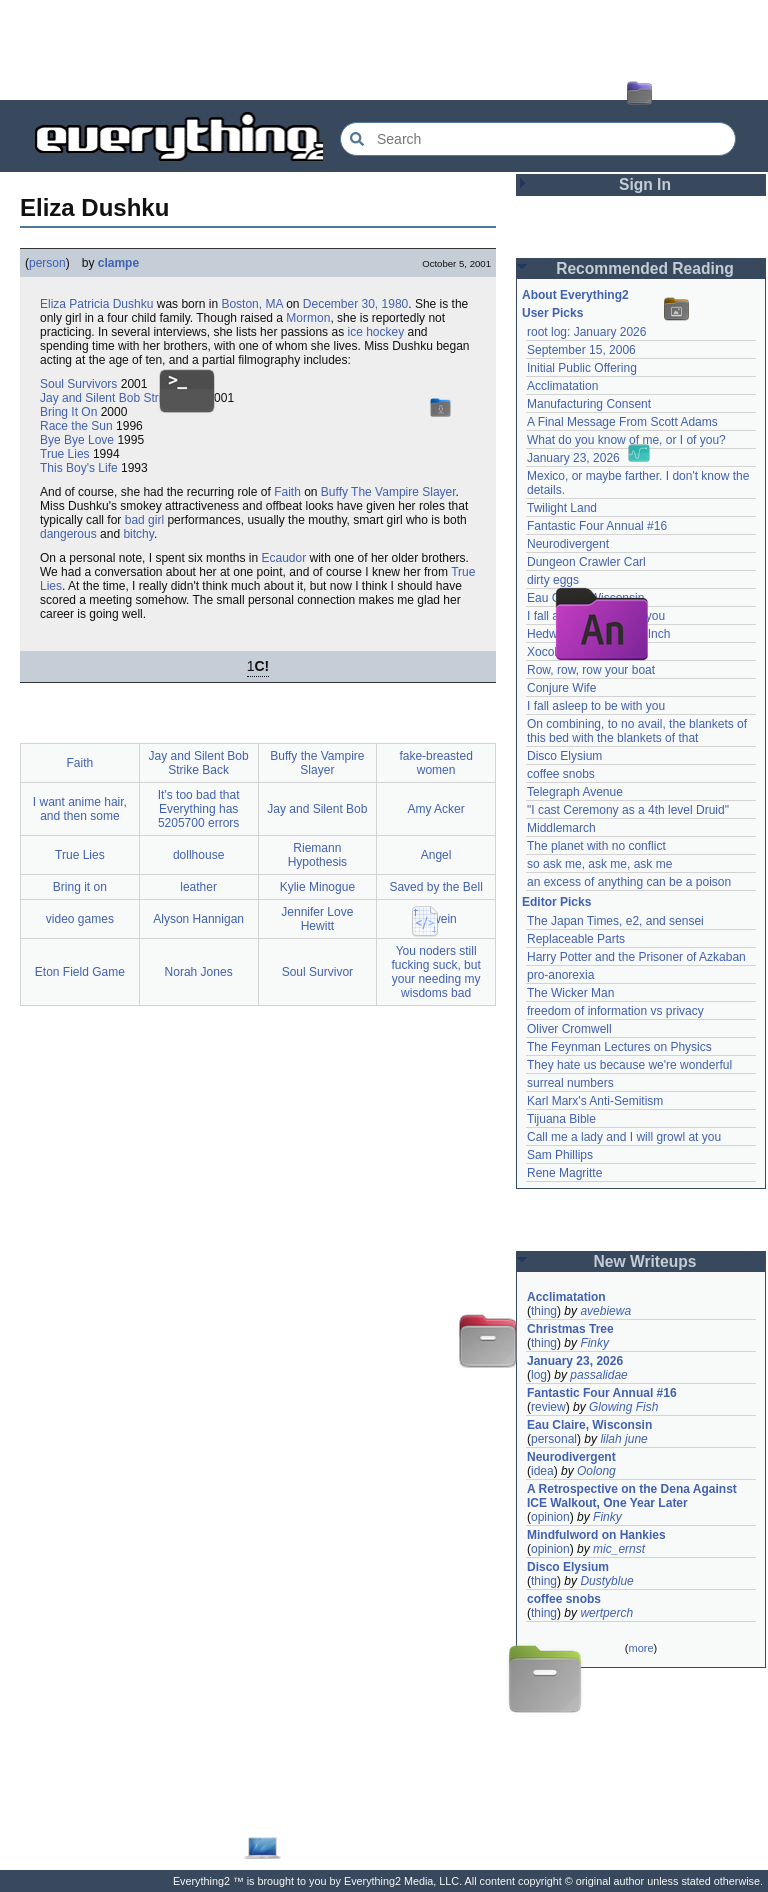  What do you see at coordinates (440, 407) in the screenshot?
I see `open your downloads folder` at bounding box center [440, 407].